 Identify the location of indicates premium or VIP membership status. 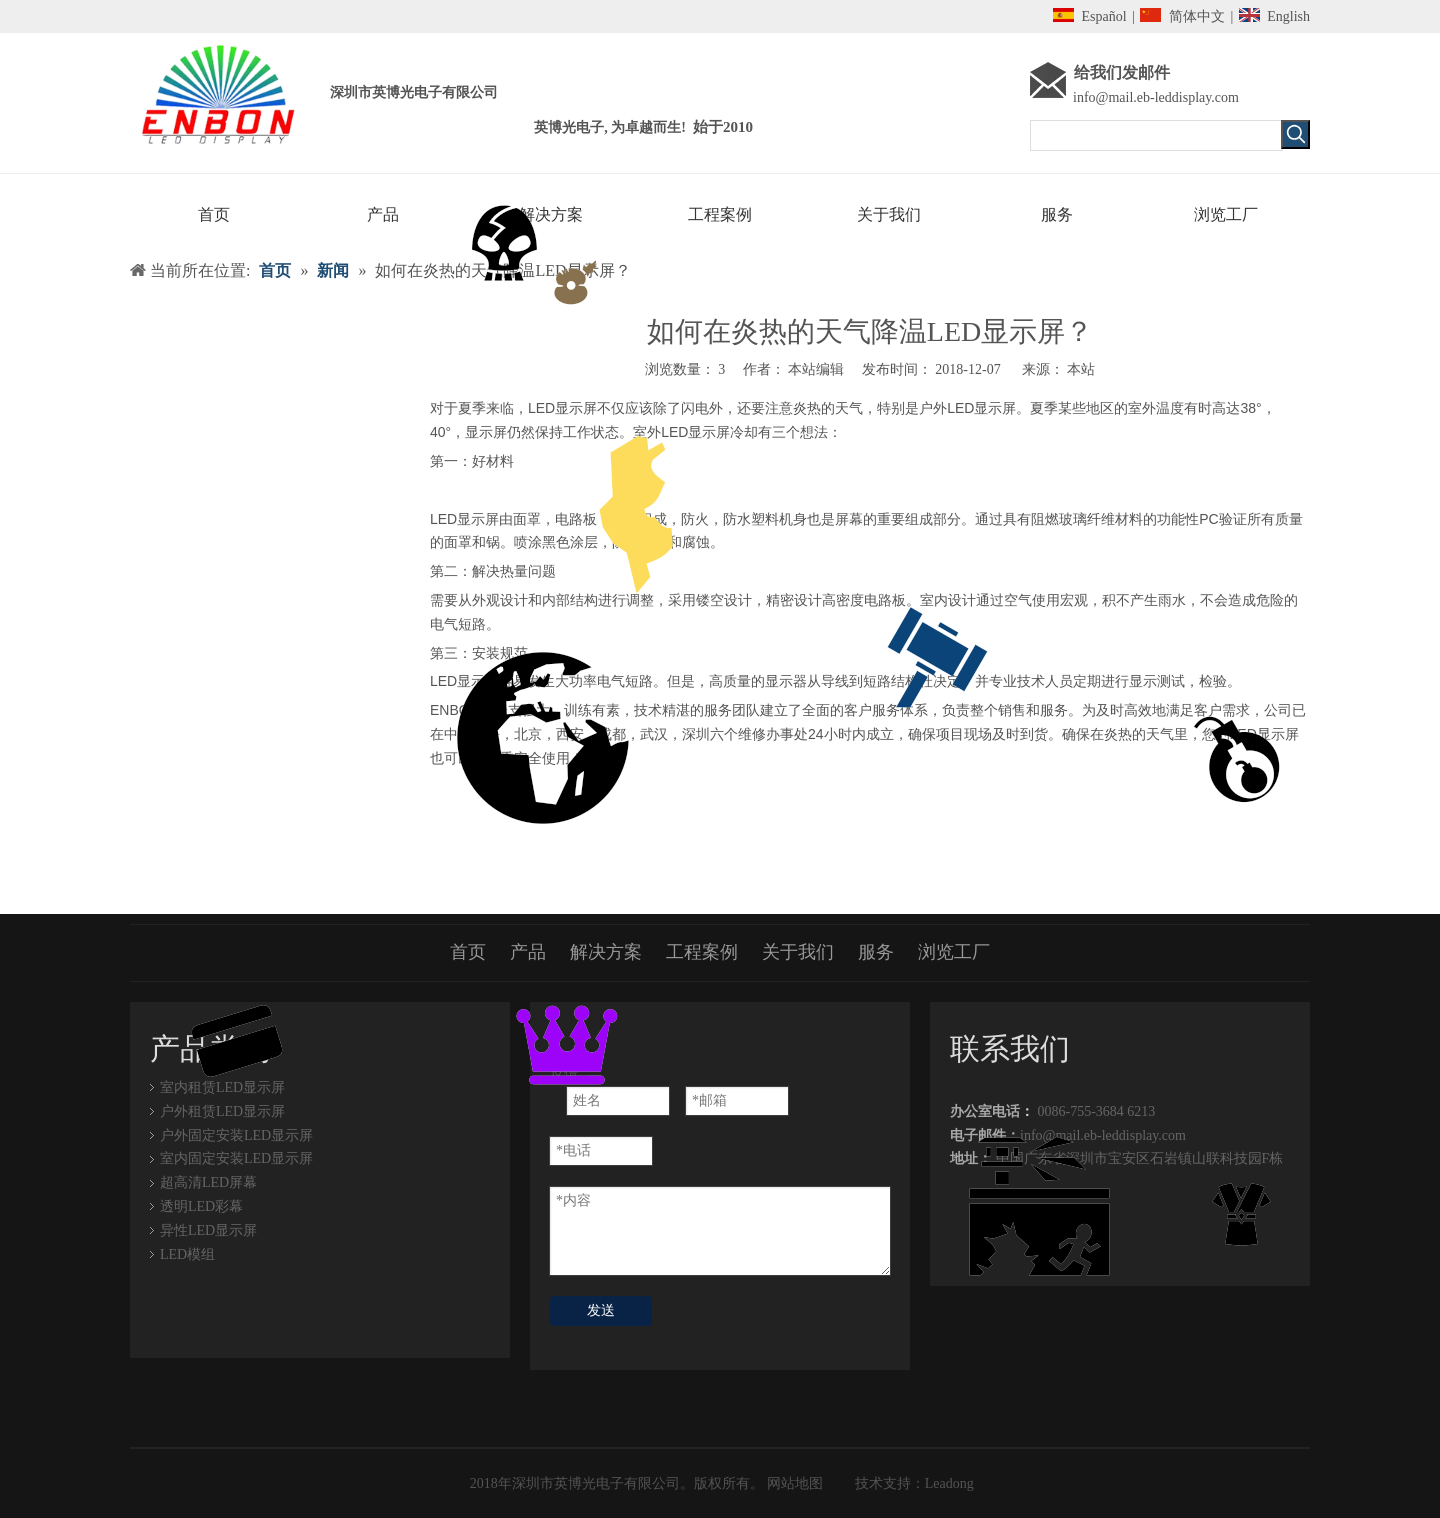
(567, 1048).